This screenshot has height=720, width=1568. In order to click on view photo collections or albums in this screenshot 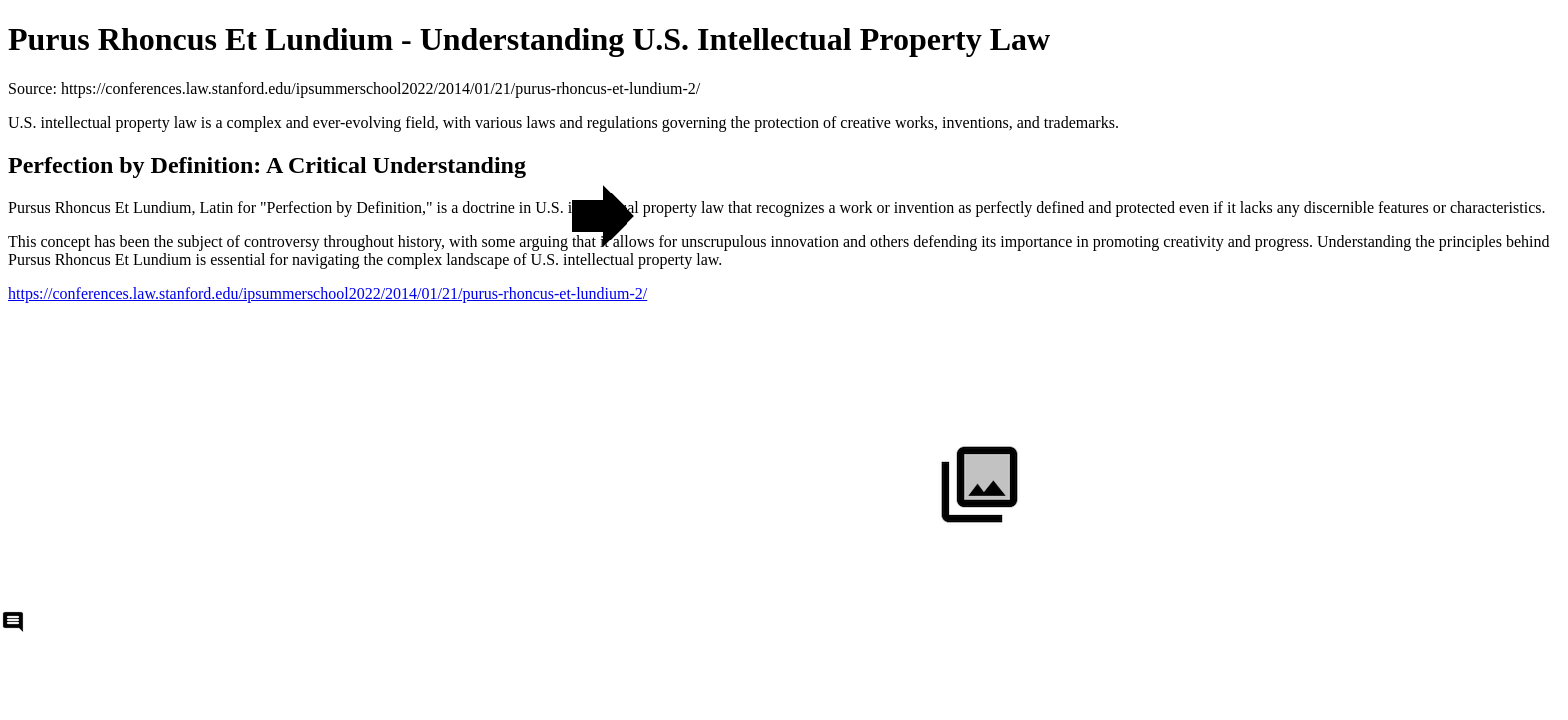, I will do `click(979, 484)`.